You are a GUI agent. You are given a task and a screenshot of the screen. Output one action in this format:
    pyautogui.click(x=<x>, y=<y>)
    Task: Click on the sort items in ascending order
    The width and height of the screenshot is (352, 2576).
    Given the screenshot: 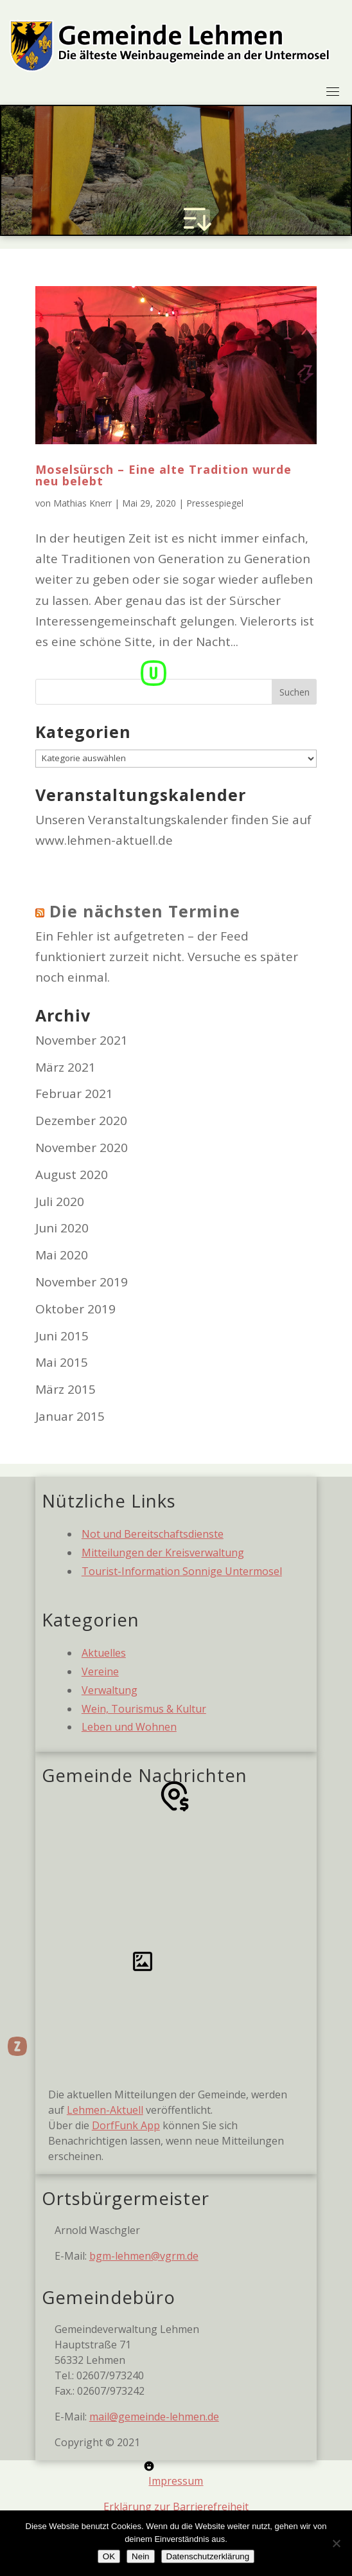 What is the action you would take?
    pyautogui.click(x=196, y=218)
    